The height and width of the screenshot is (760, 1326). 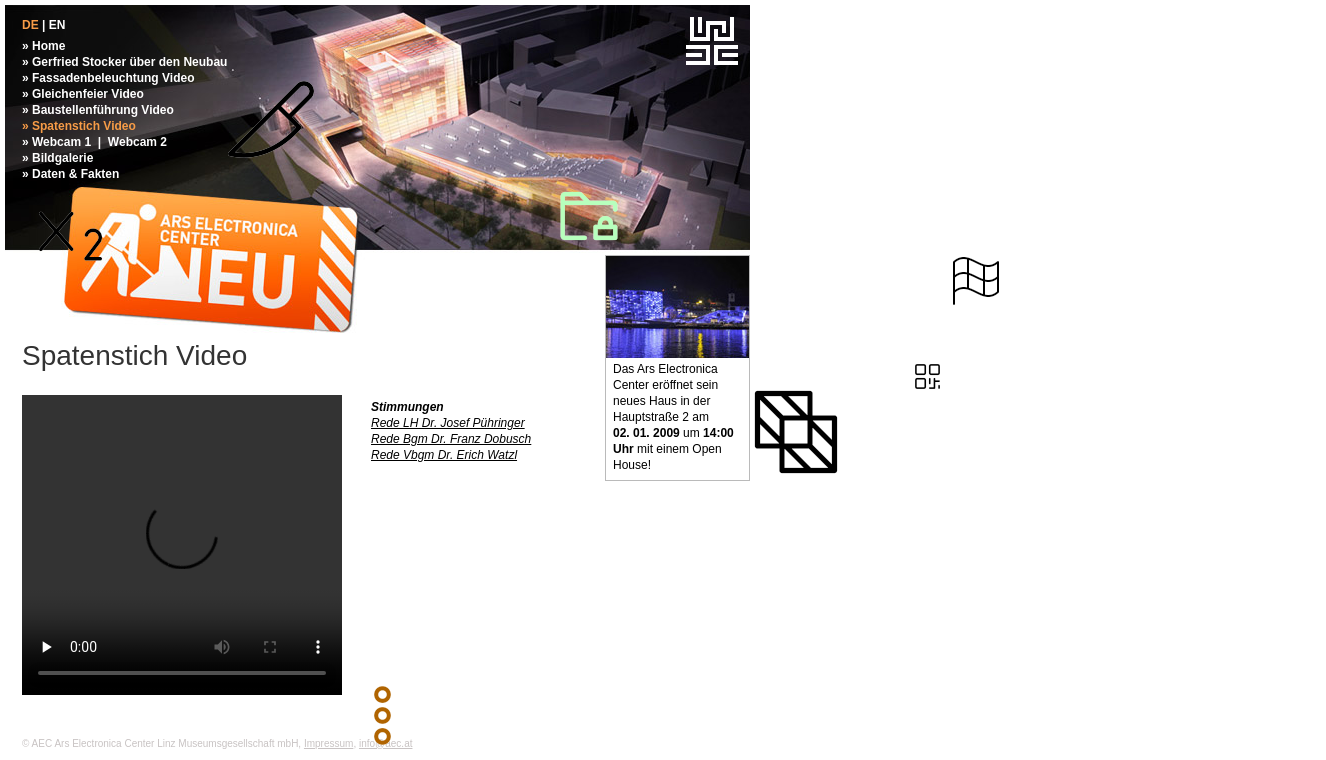 What do you see at coordinates (589, 216) in the screenshot?
I see `access a password-protected folder` at bounding box center [589, 216].